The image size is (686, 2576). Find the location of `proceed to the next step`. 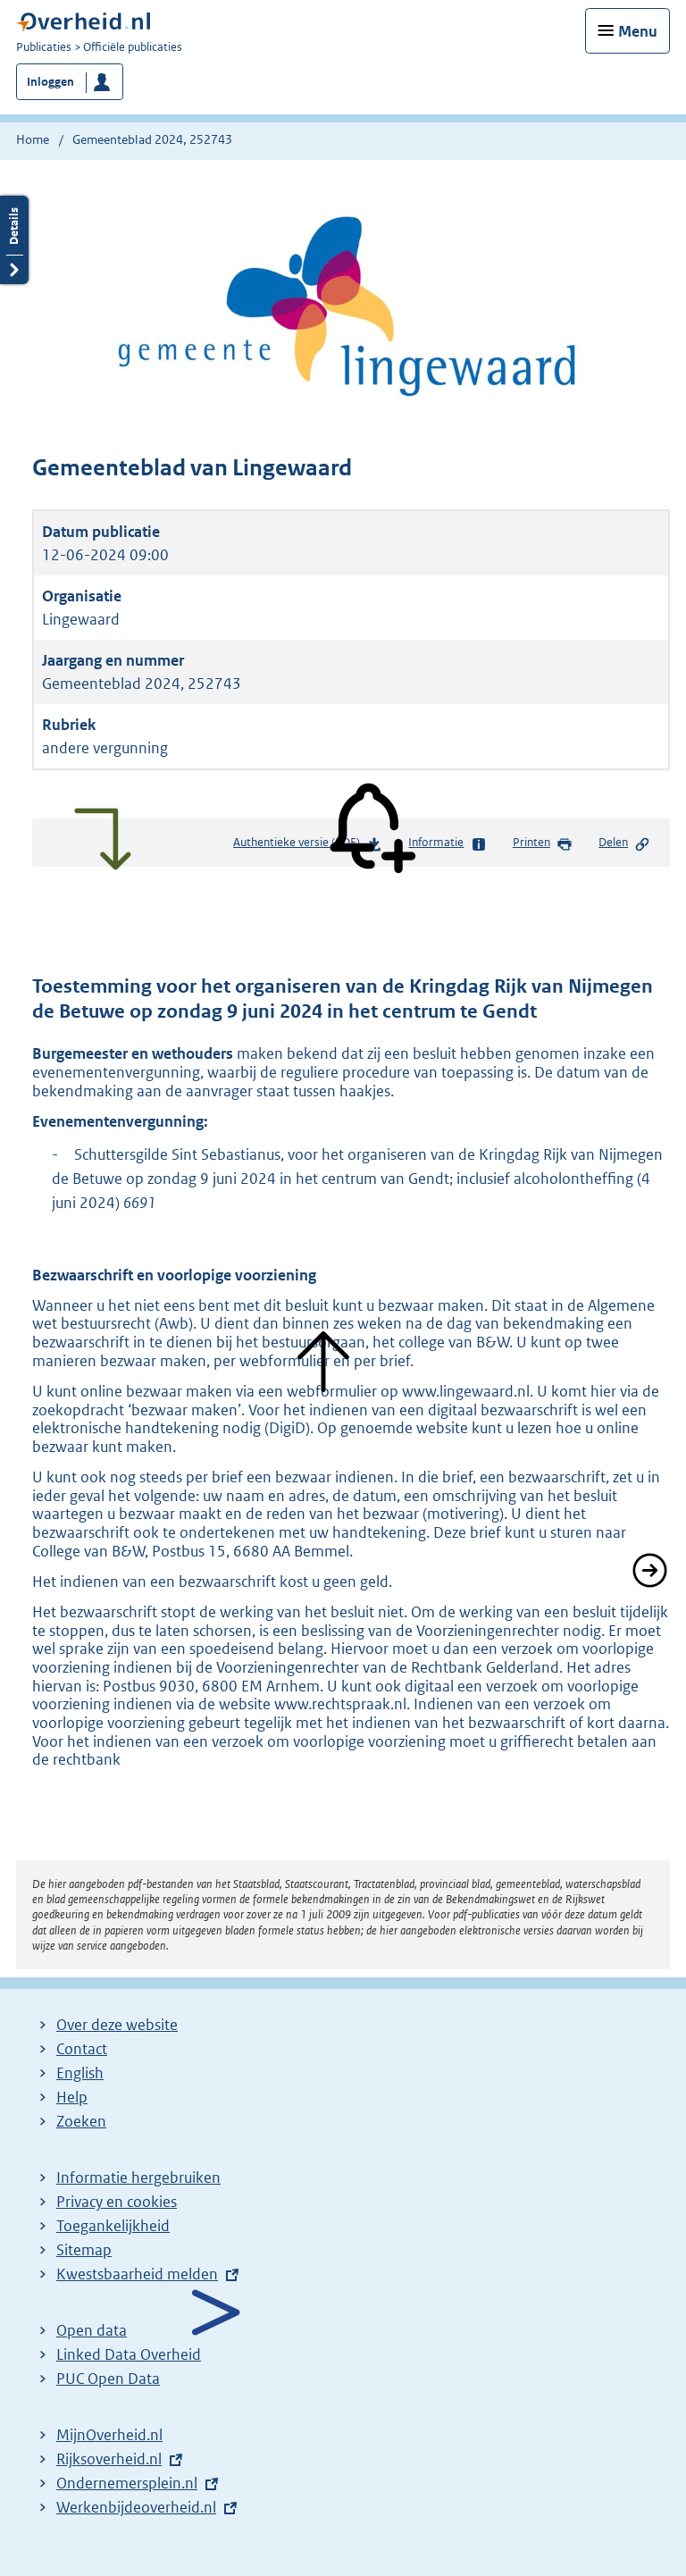

proceed to the next step is located at coordinates (649, 1570).